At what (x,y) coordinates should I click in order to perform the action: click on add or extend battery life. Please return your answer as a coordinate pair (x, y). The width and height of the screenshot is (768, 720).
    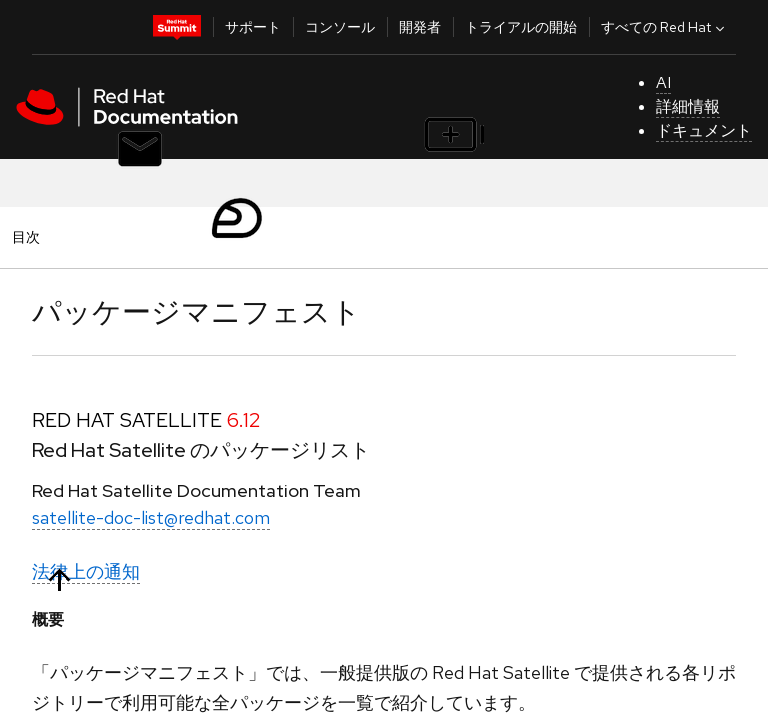
    Looking at the image, I should click on (453, 134).